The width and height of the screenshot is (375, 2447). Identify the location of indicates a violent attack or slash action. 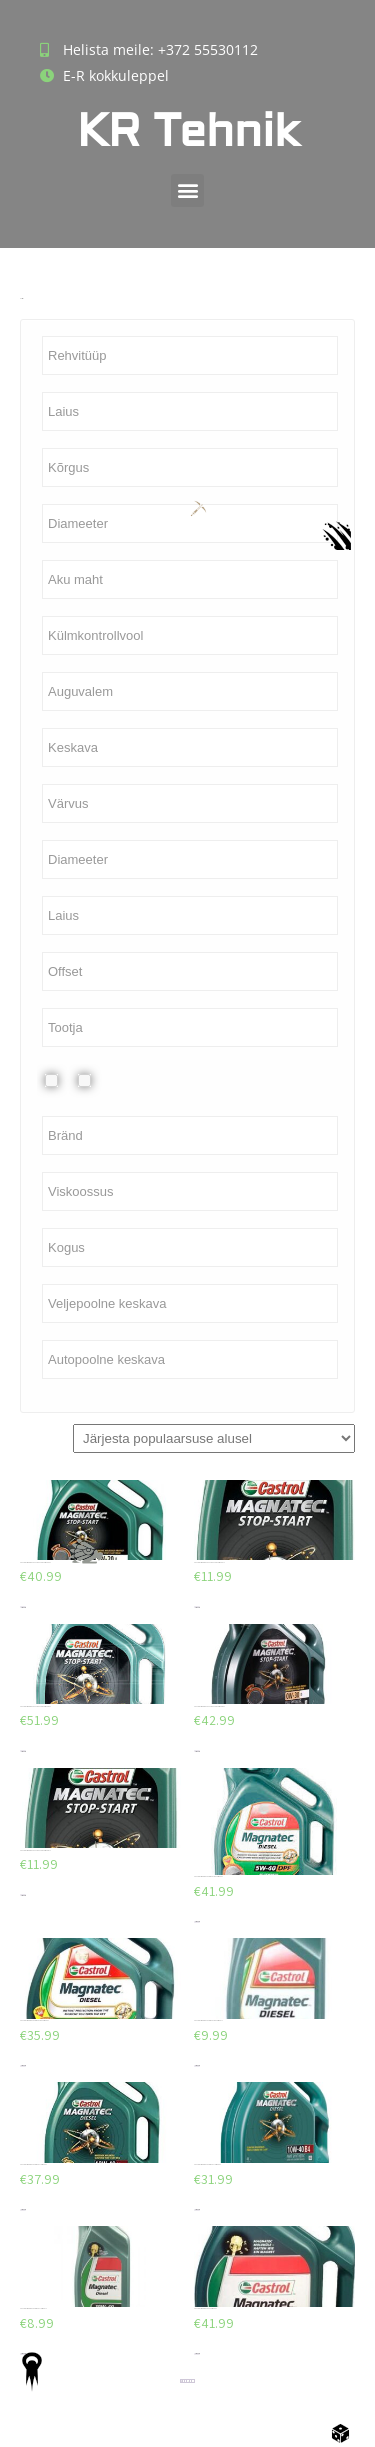
(336, 535).